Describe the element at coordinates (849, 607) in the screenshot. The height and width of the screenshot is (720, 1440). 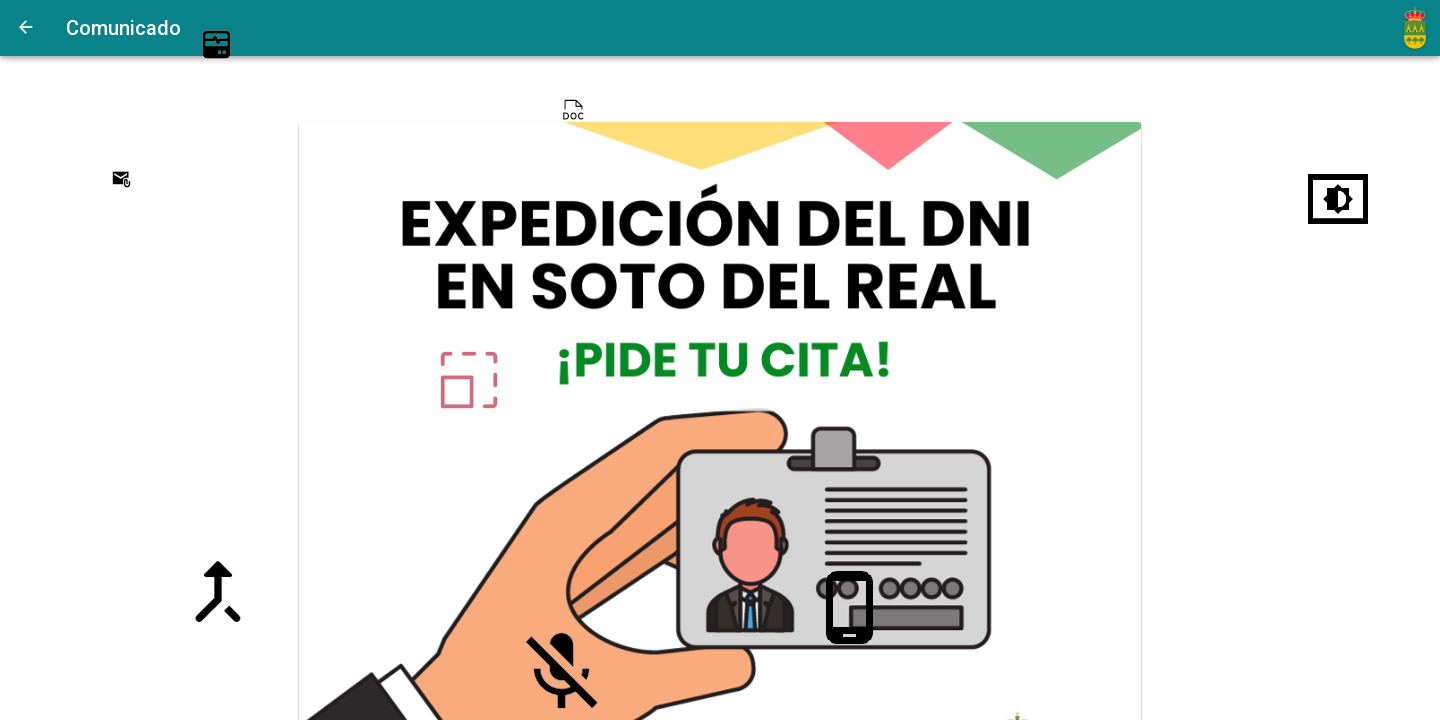
I see `access mobile device settings` at that location.